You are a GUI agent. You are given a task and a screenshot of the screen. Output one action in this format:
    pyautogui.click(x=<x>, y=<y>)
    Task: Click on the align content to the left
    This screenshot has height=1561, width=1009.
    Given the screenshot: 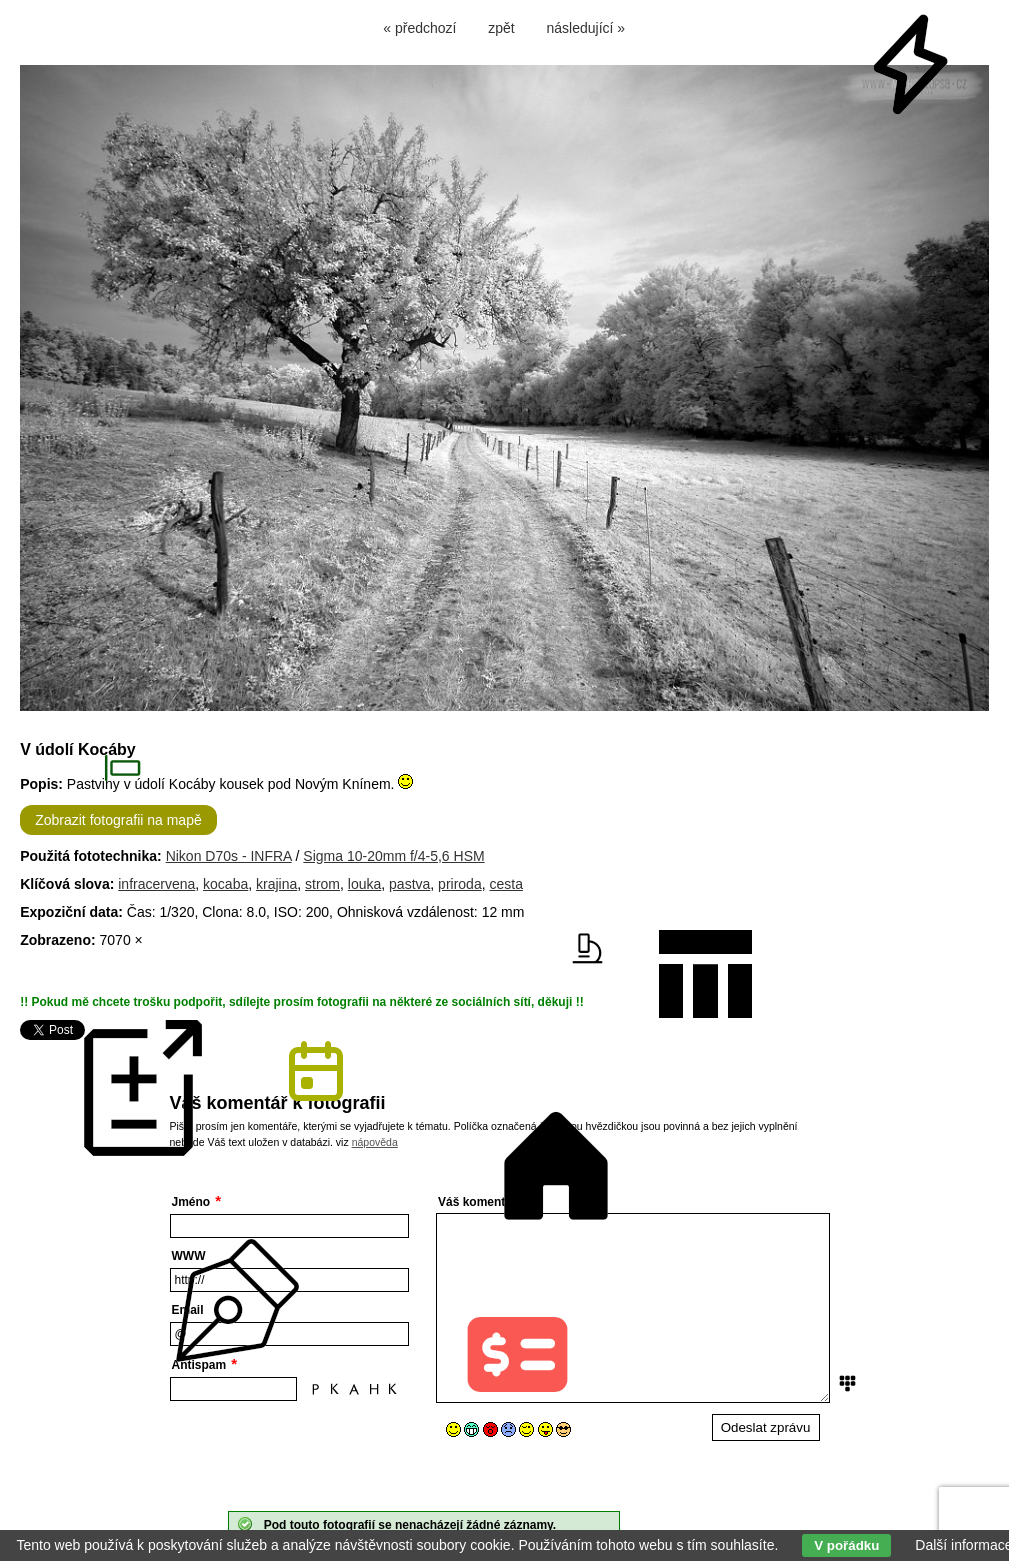 What is the action you would take?
    pyautogui.click(x=122, y=768)
    